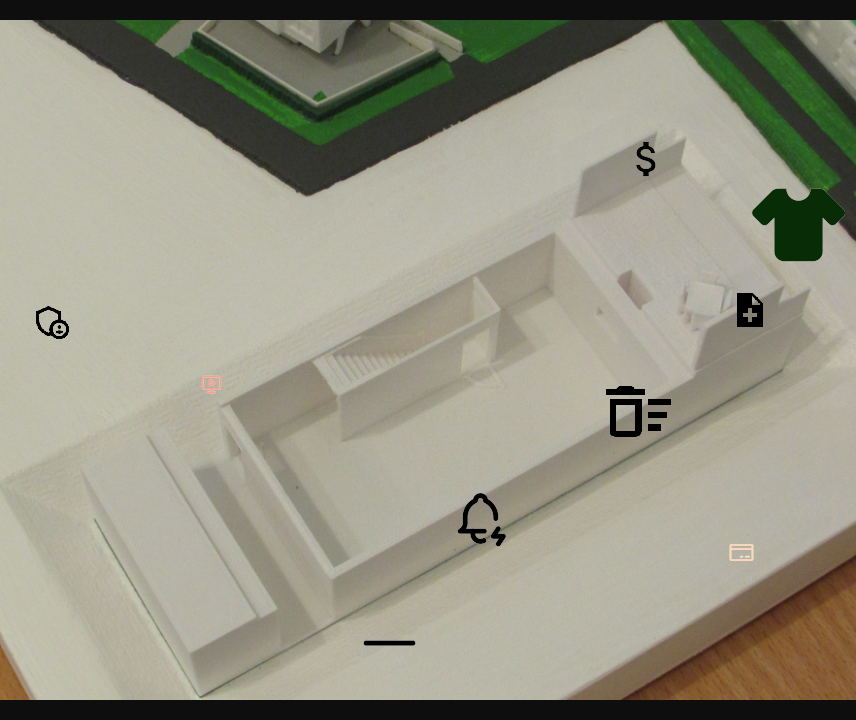  What do you see at coordinates (389, 640) in the screenshot?
I see `collapse or minimize a section` at bounding box center [389, 640].